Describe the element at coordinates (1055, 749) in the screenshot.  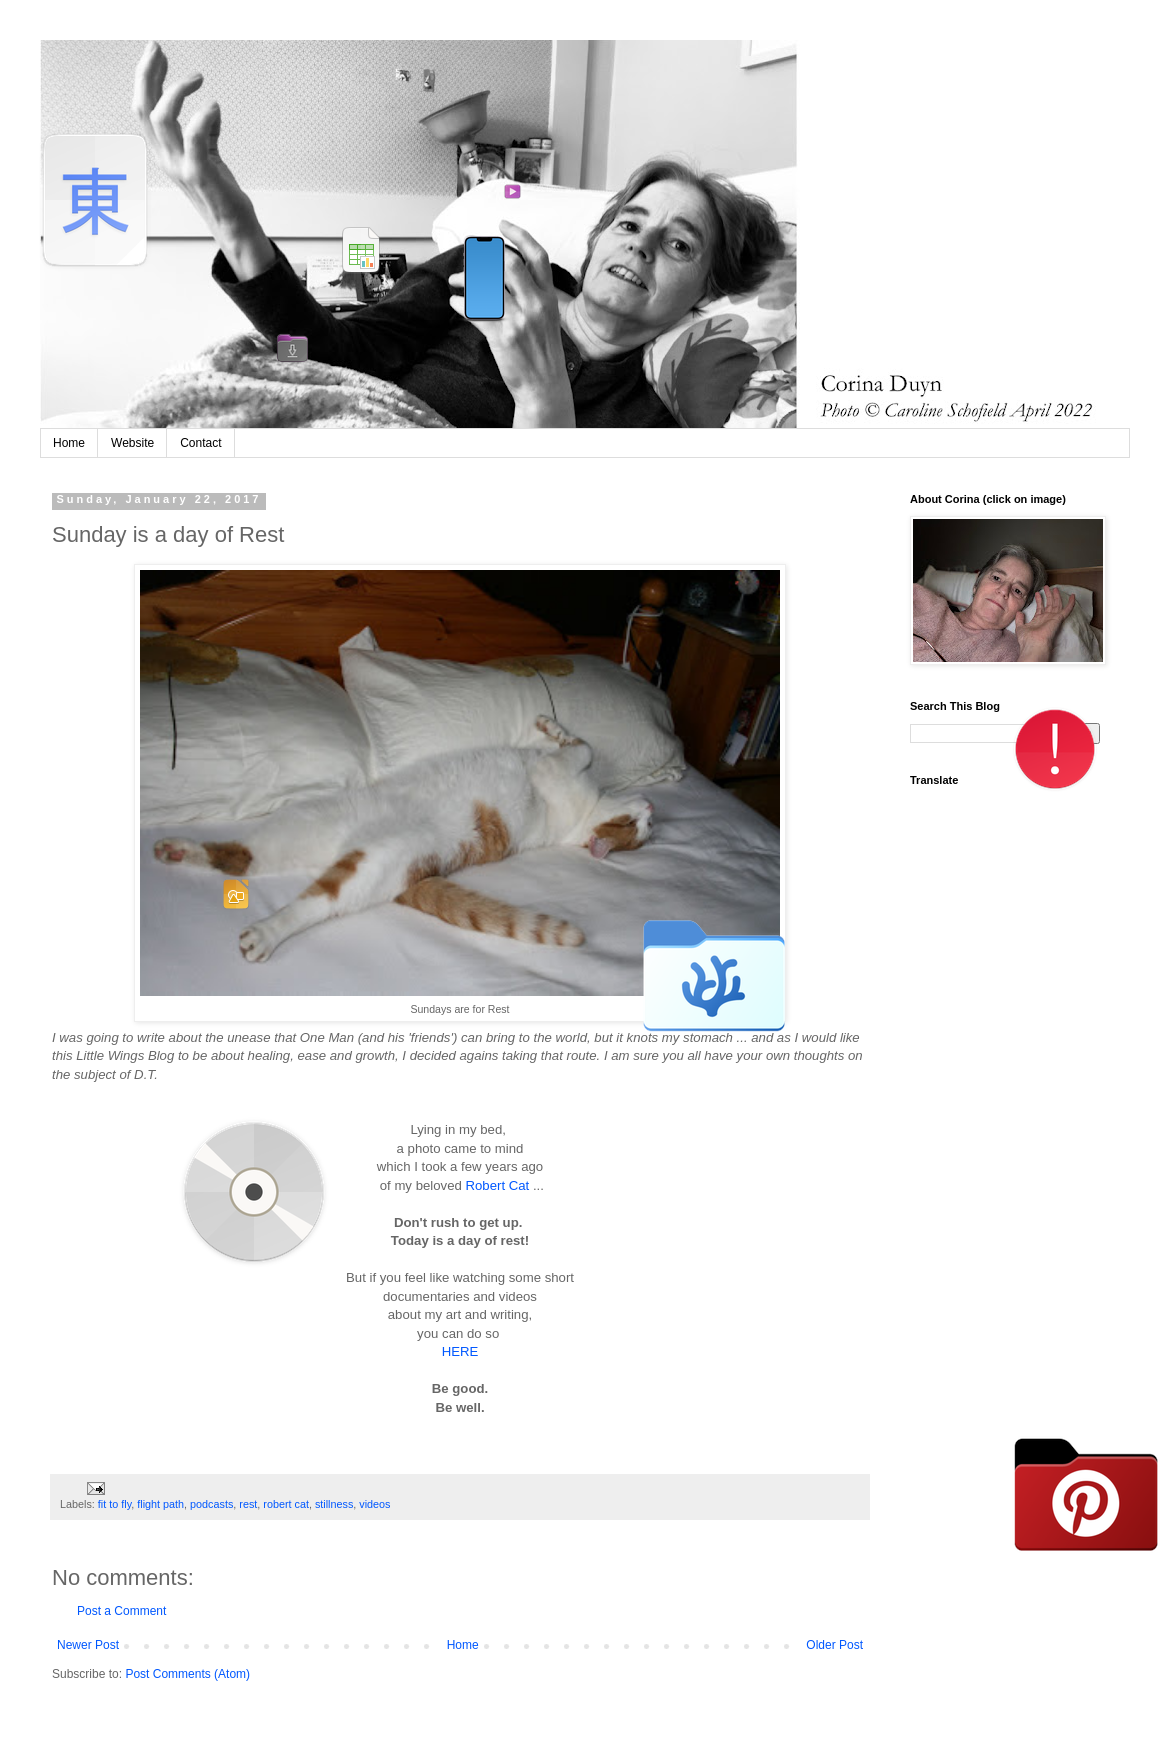
I see `indicates a warning or caution in a dialog` at that location.